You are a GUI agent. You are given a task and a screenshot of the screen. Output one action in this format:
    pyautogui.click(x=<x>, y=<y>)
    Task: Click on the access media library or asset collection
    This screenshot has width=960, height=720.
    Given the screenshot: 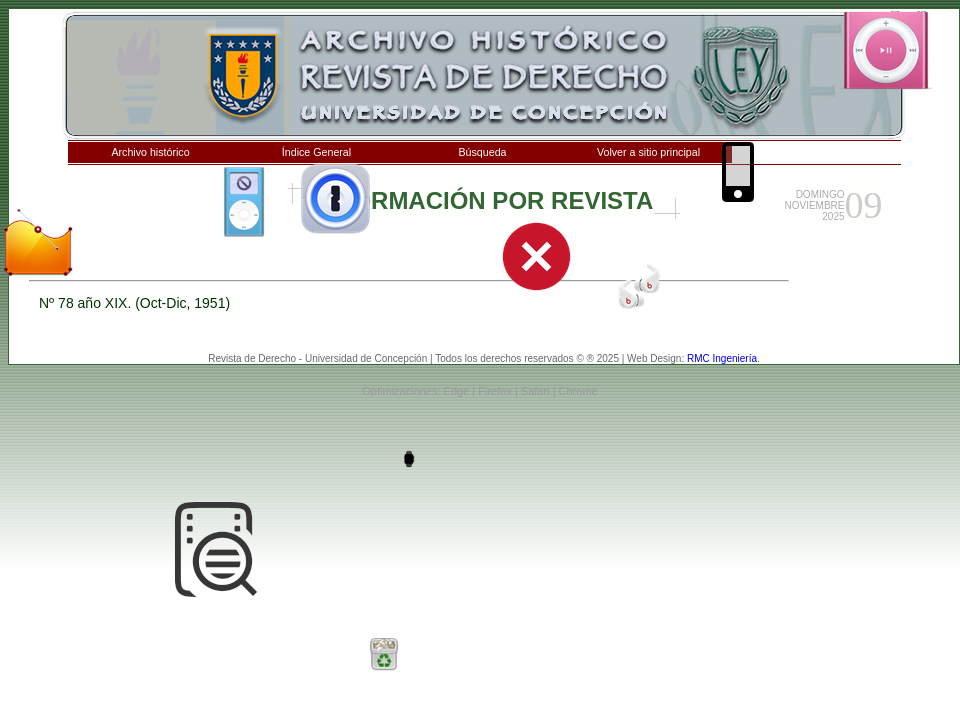 What is the action you would take?
    pyautogui.click(x=38, y=242)
    